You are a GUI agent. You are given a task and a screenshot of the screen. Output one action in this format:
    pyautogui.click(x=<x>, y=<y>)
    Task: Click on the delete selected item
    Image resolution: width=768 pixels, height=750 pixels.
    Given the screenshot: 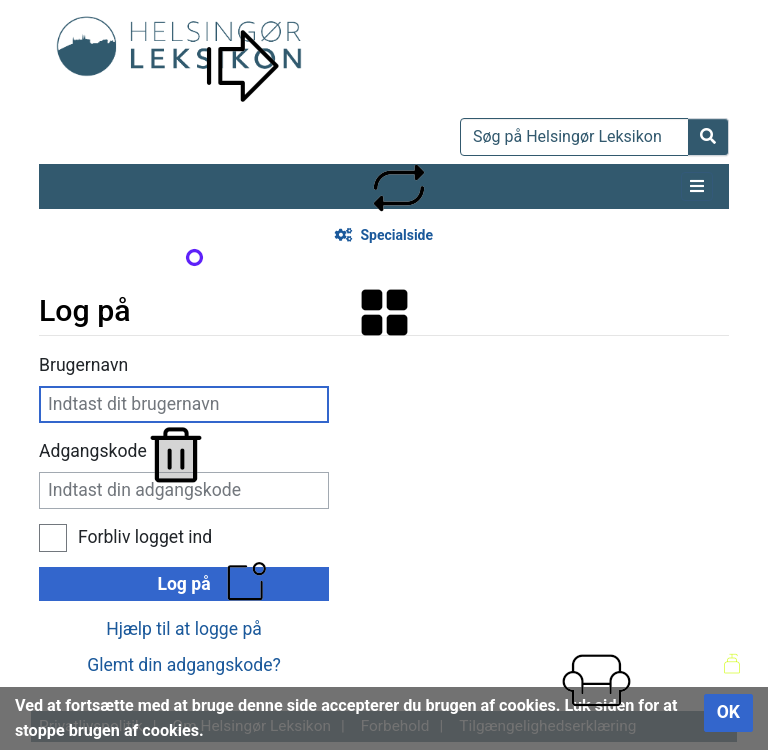 What is the action you would take?
    pyautogui.click(x=176, y=457)
    